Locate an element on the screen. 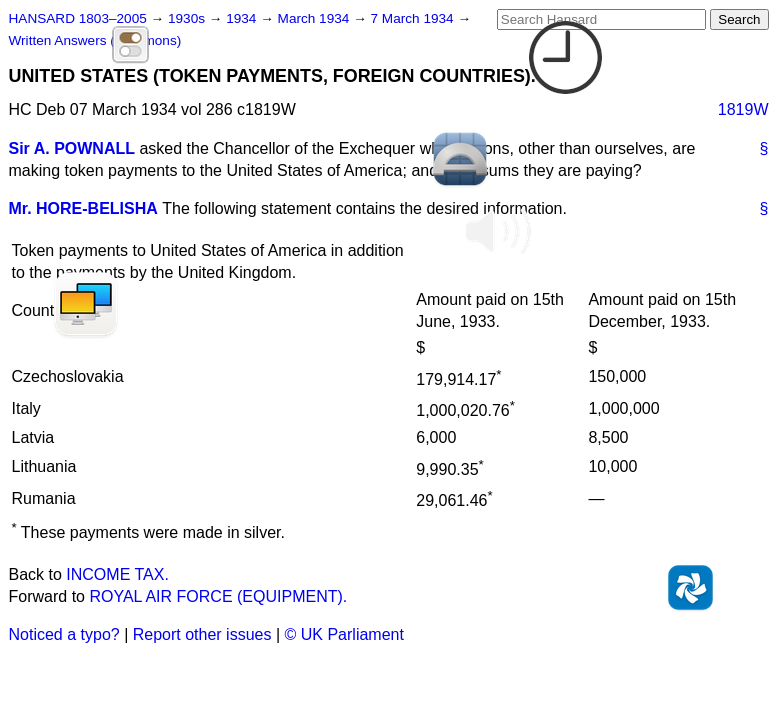 The height and width of the screenshot is (720, 777). open design or drafting application is located at coordinates (460, 159).